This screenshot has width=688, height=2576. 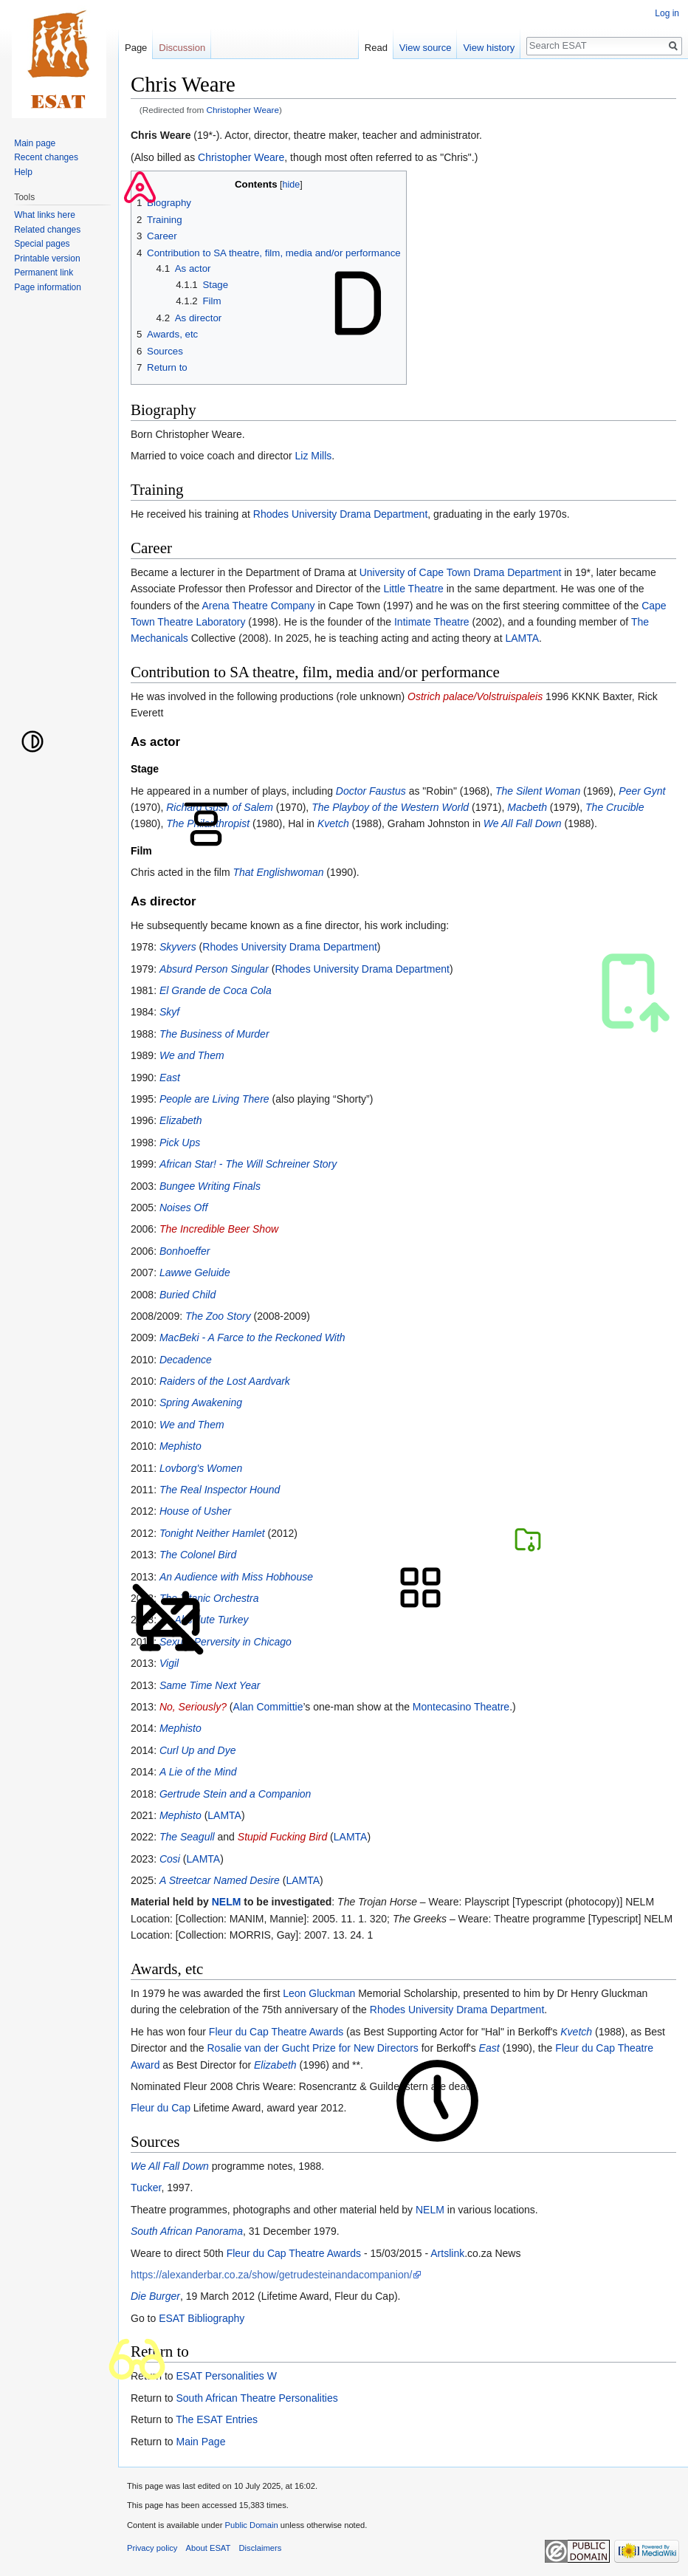 I want to click on indicates the time is 5 o'clock, so click(x=437, y=2100).